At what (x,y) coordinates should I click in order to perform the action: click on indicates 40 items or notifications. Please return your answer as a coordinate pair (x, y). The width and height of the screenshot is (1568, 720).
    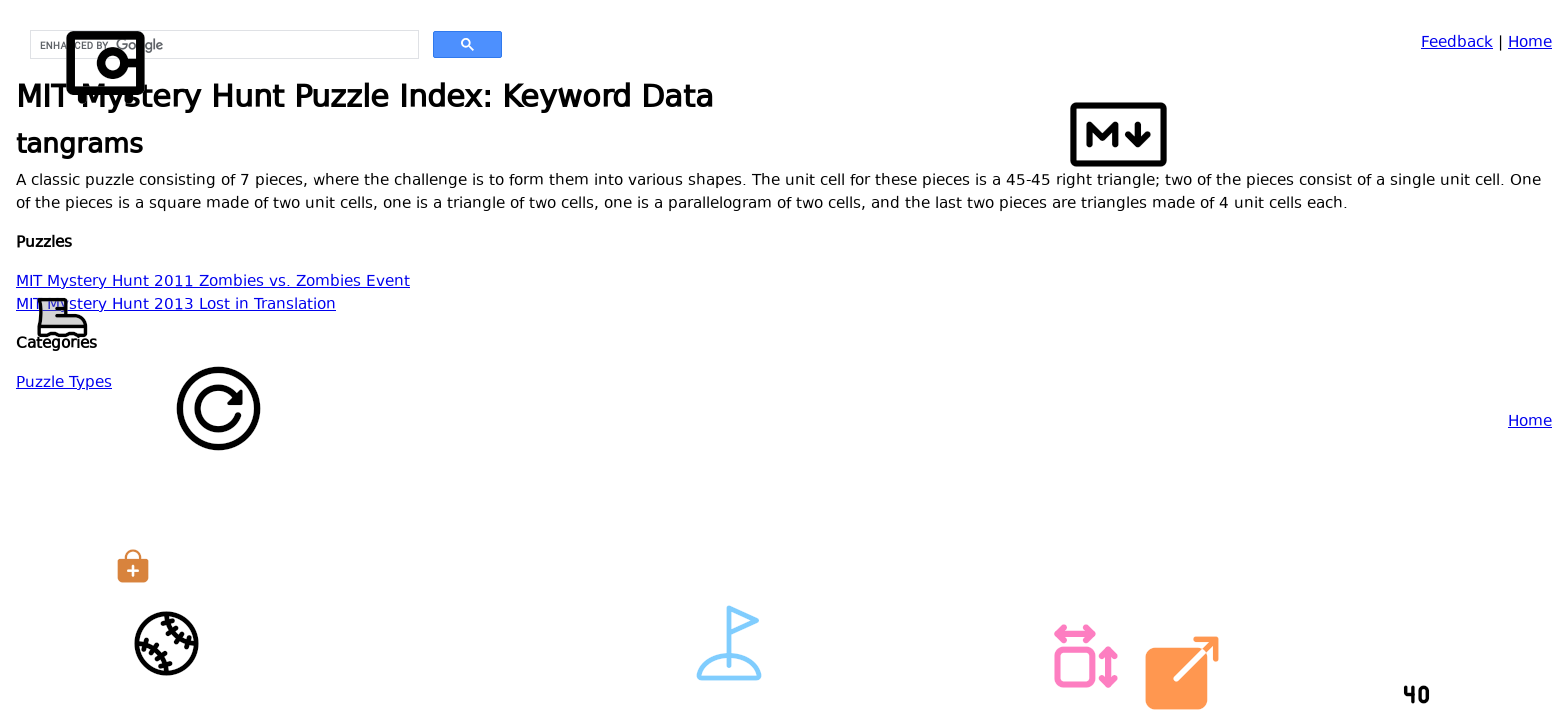
    Looking at the image, I should click on (1416, 694).